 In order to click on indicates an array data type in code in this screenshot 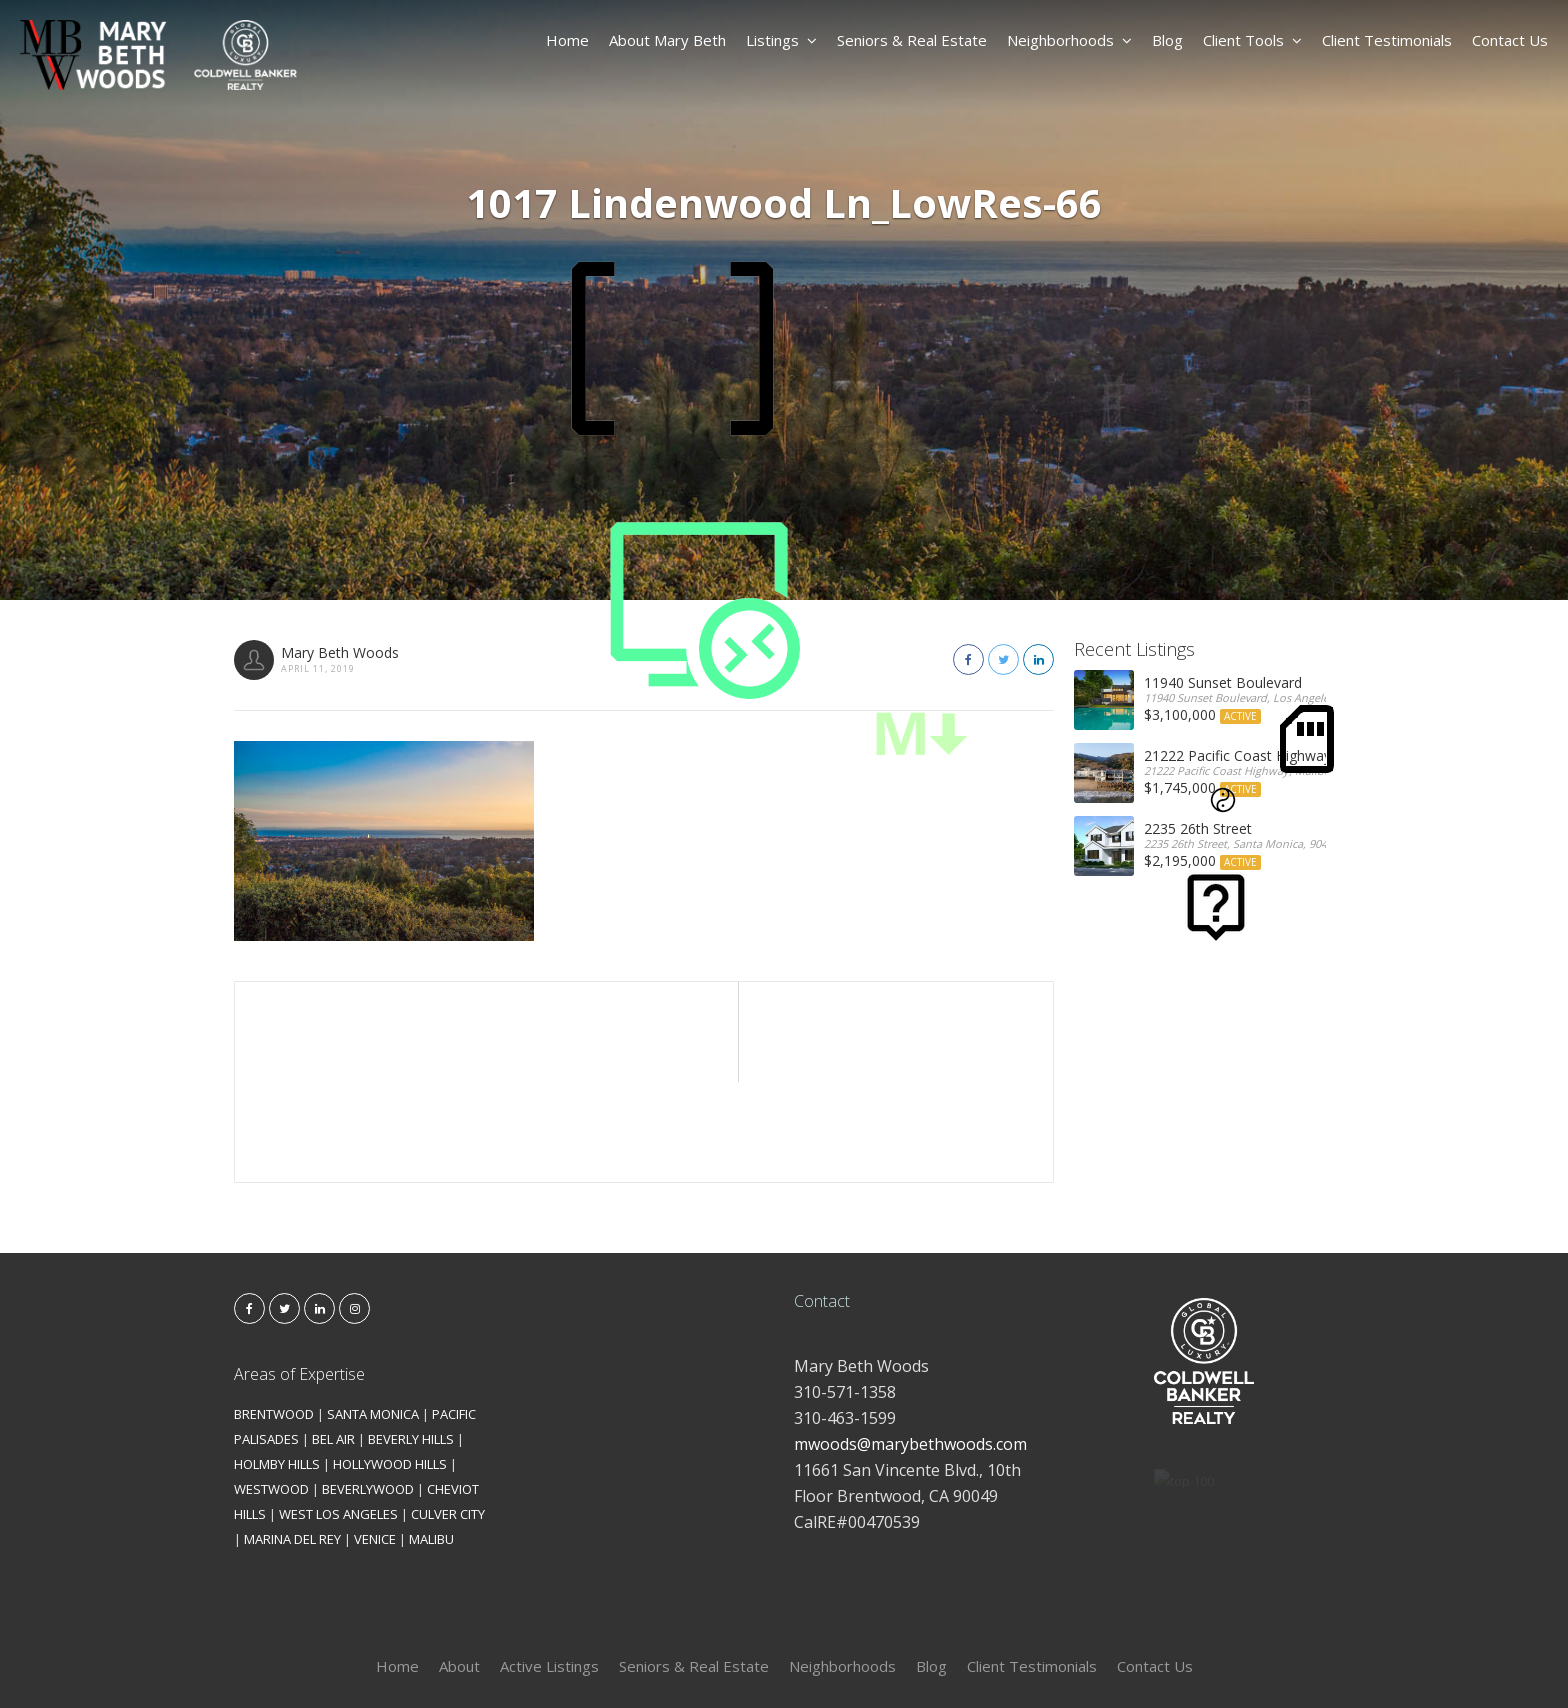, I will do `click(672, 348)`.